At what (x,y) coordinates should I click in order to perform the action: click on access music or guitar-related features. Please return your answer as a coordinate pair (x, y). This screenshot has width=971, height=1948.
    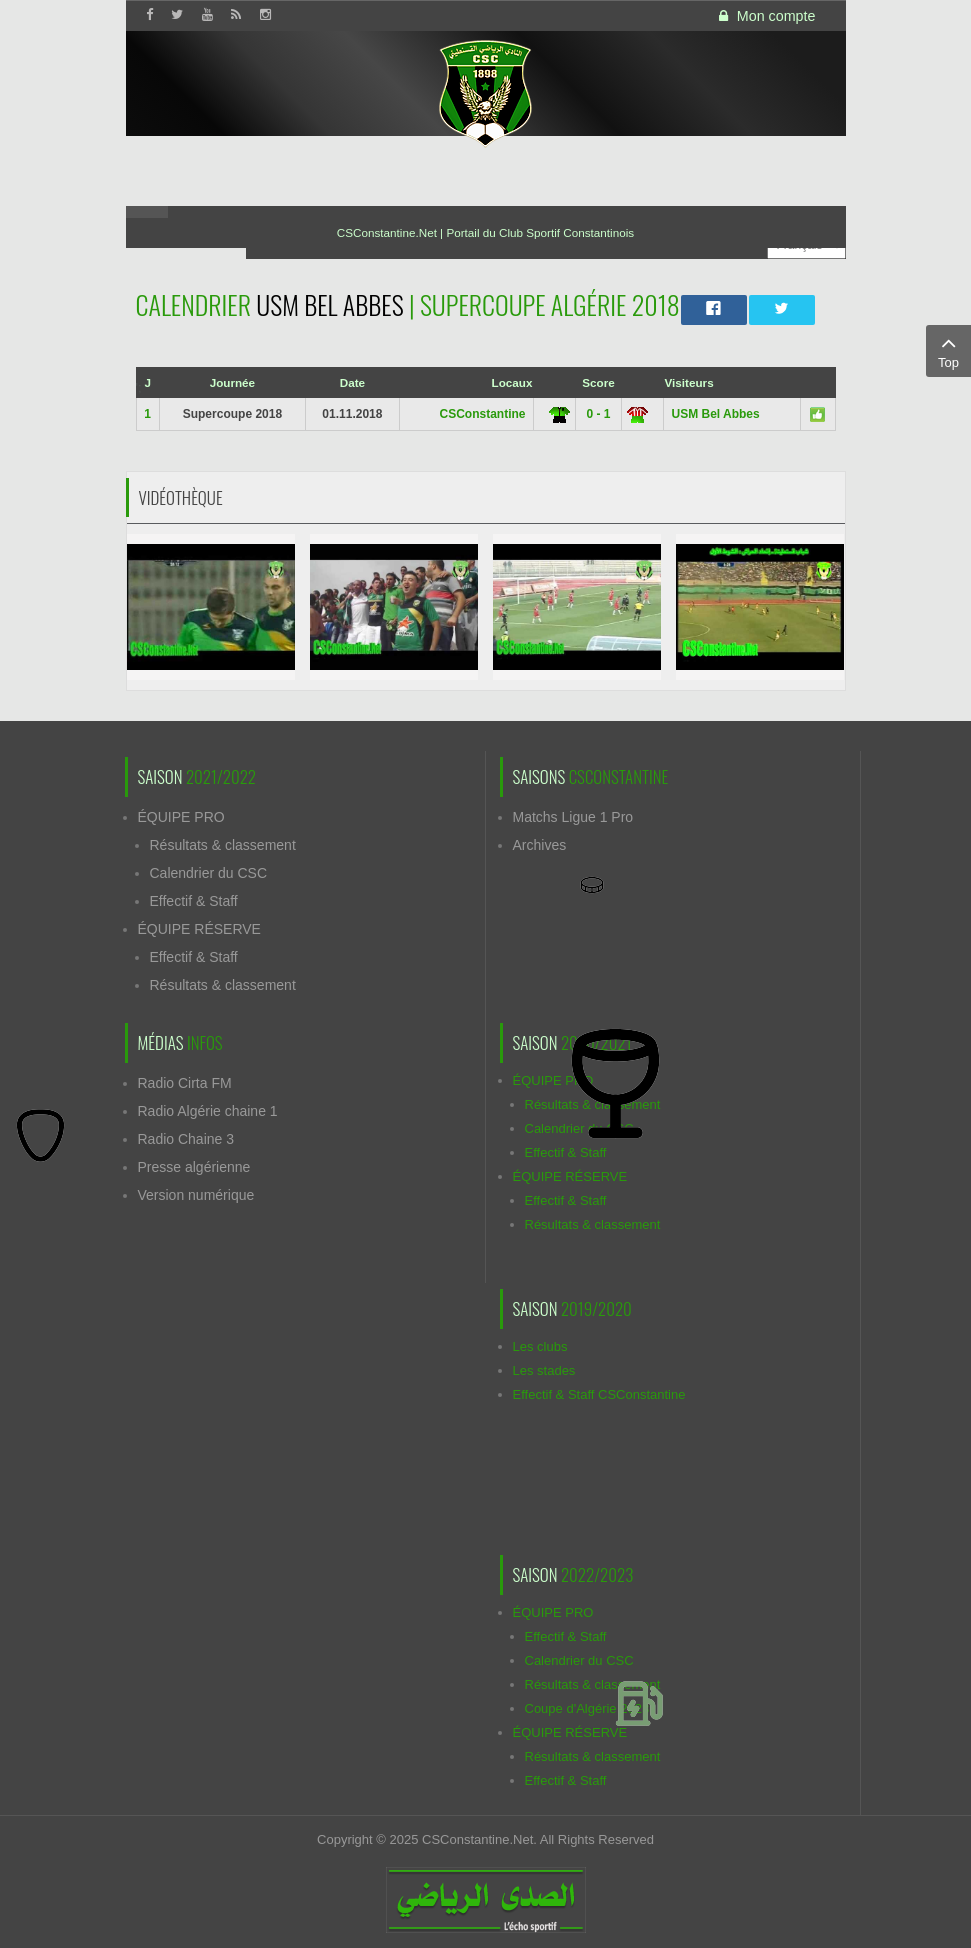
    Looking at the image, I should click on (40, 1135).